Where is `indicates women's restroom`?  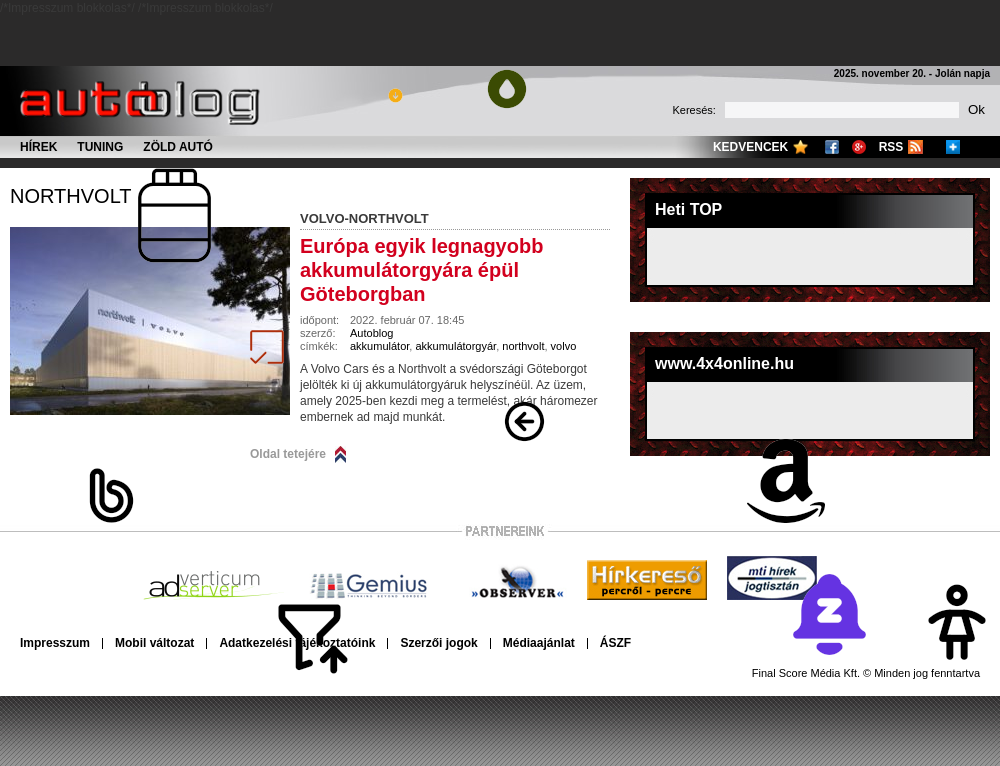 indicates women's restroom is located at coordinates (957, 624).